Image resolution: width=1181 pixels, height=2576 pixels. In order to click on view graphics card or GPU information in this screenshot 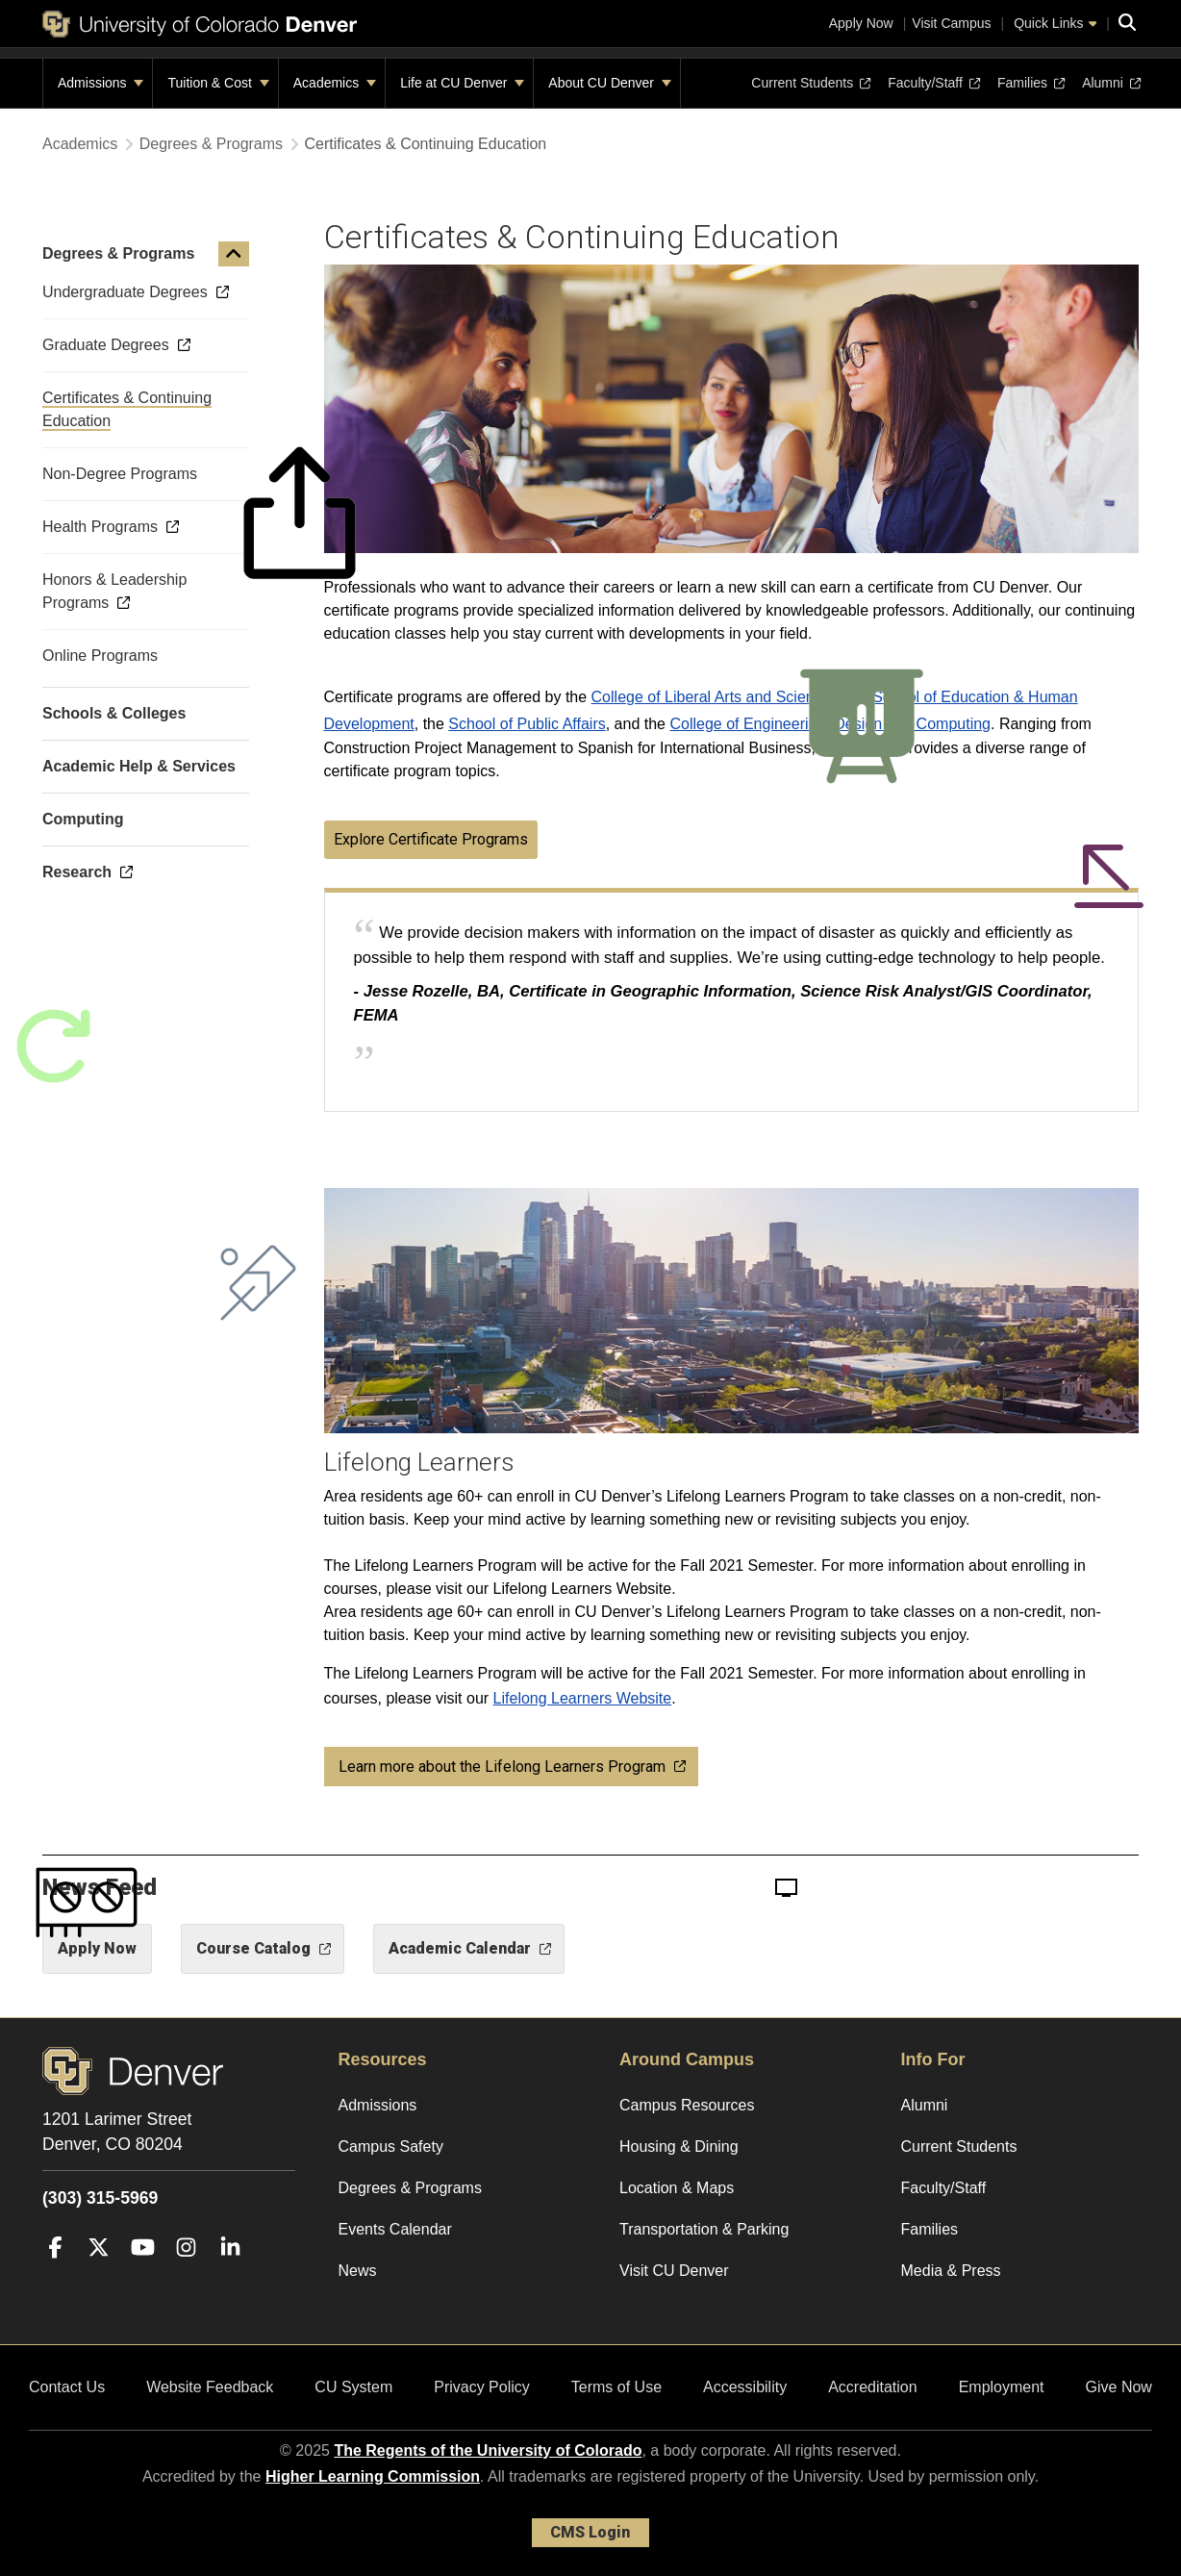, I will do `click(87, 1901)`.